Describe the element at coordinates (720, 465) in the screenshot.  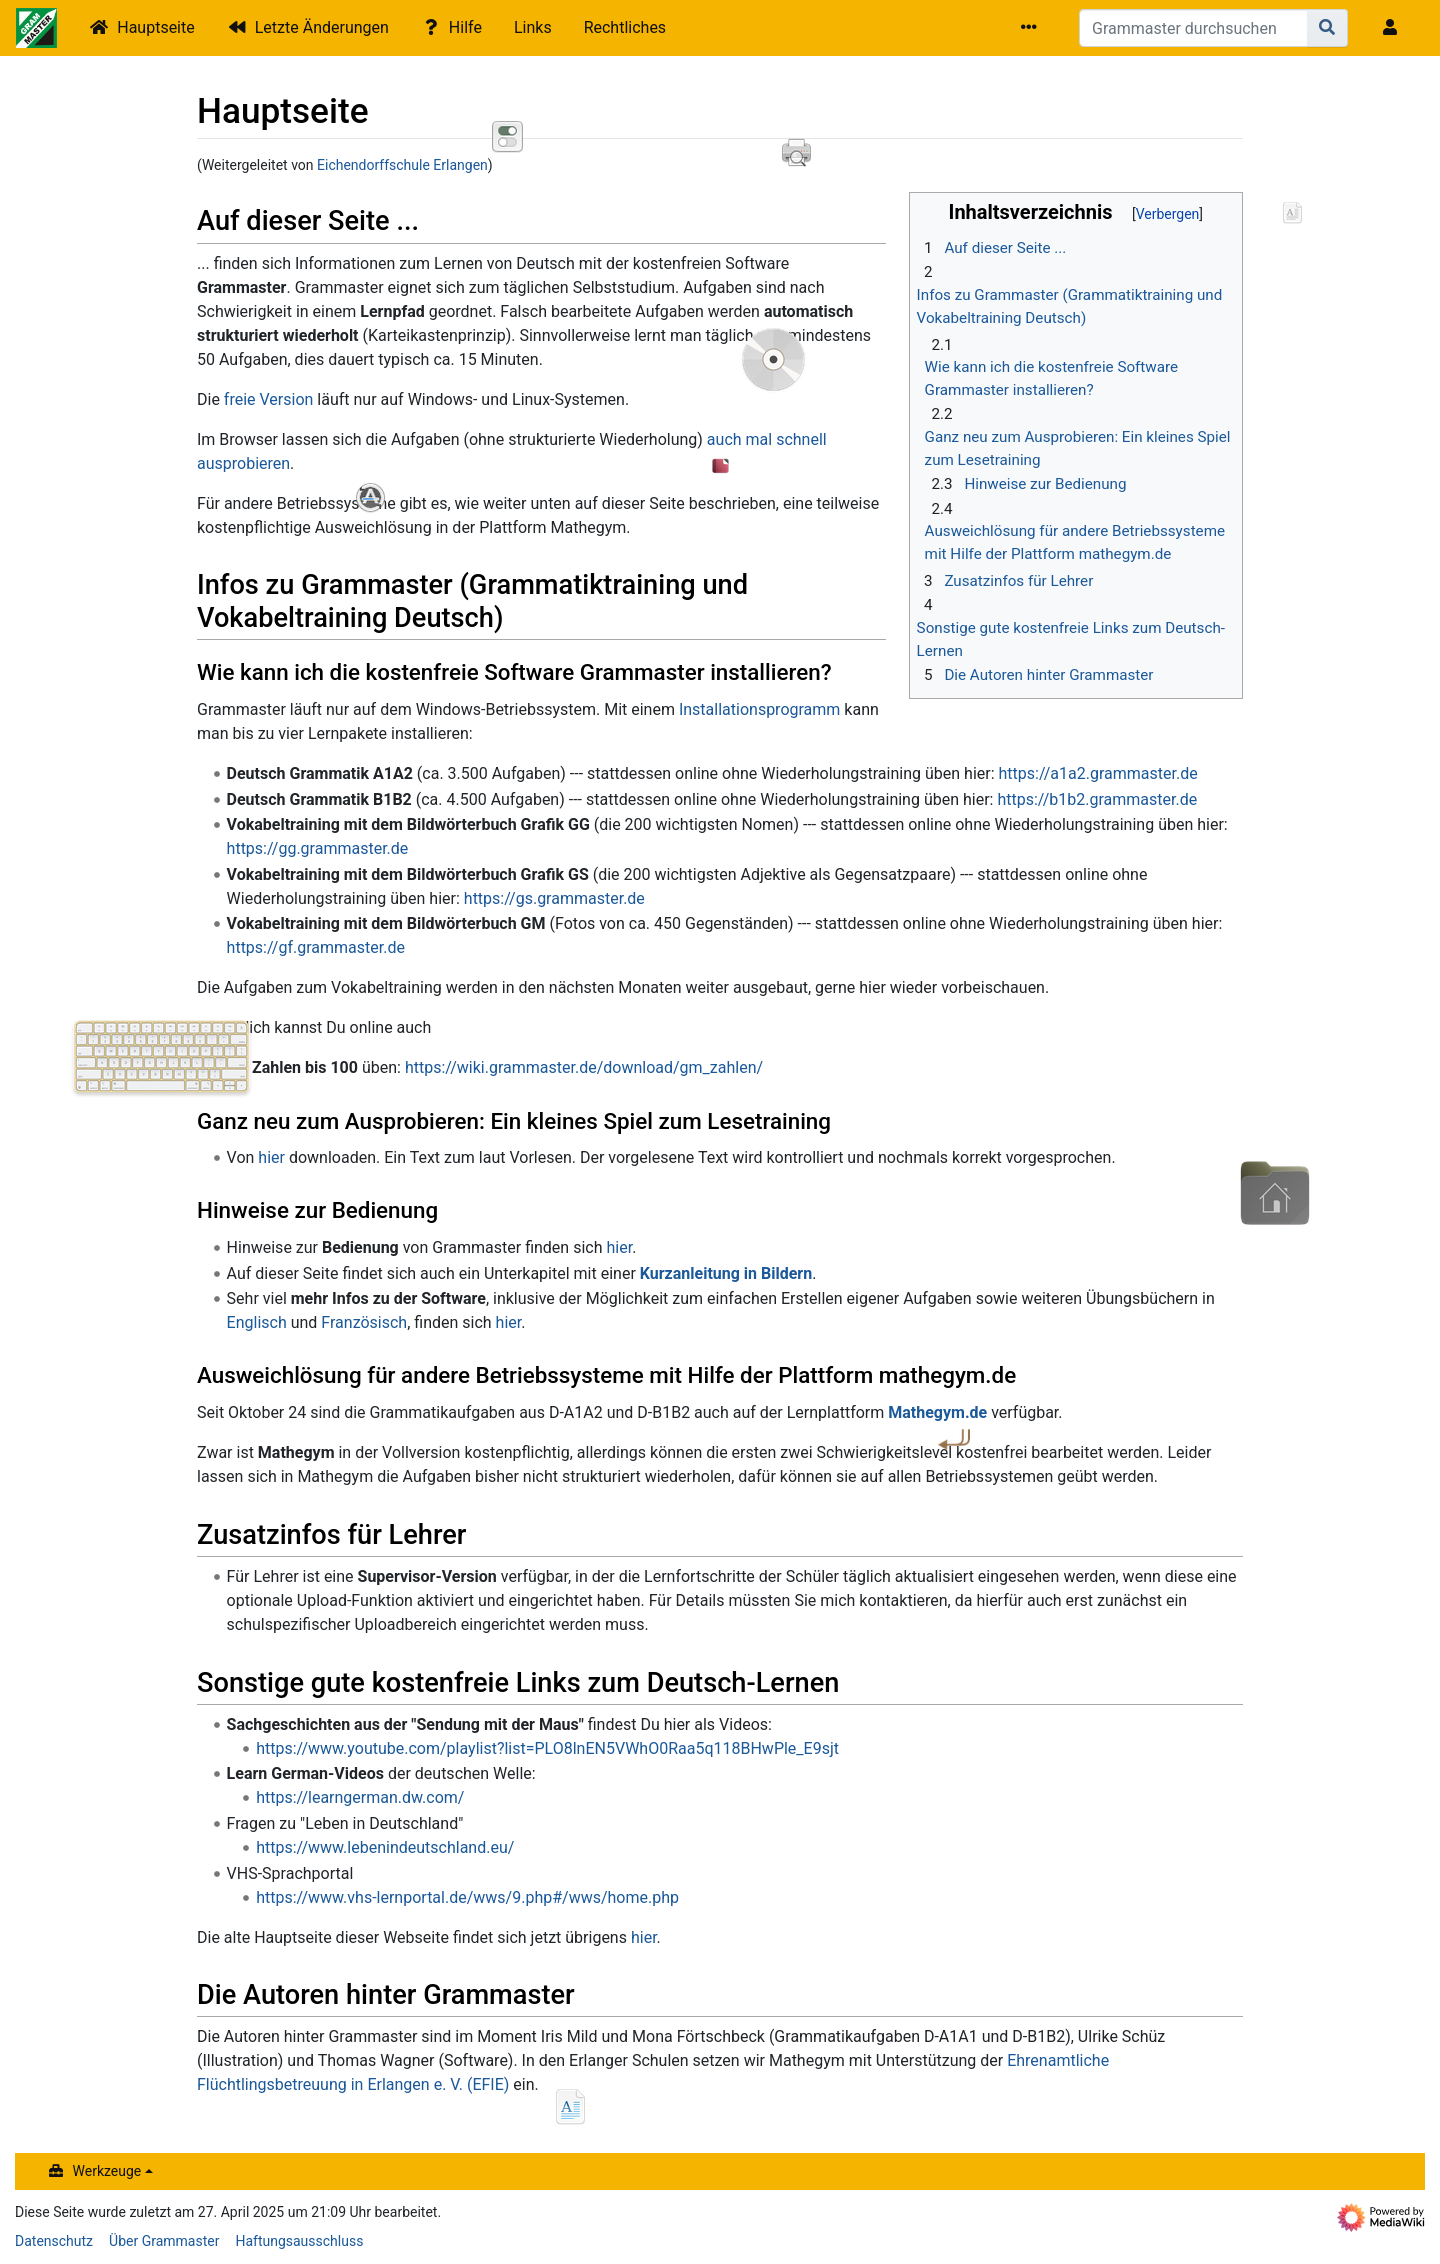
I see `change desktop wallpaper settings` at that location.